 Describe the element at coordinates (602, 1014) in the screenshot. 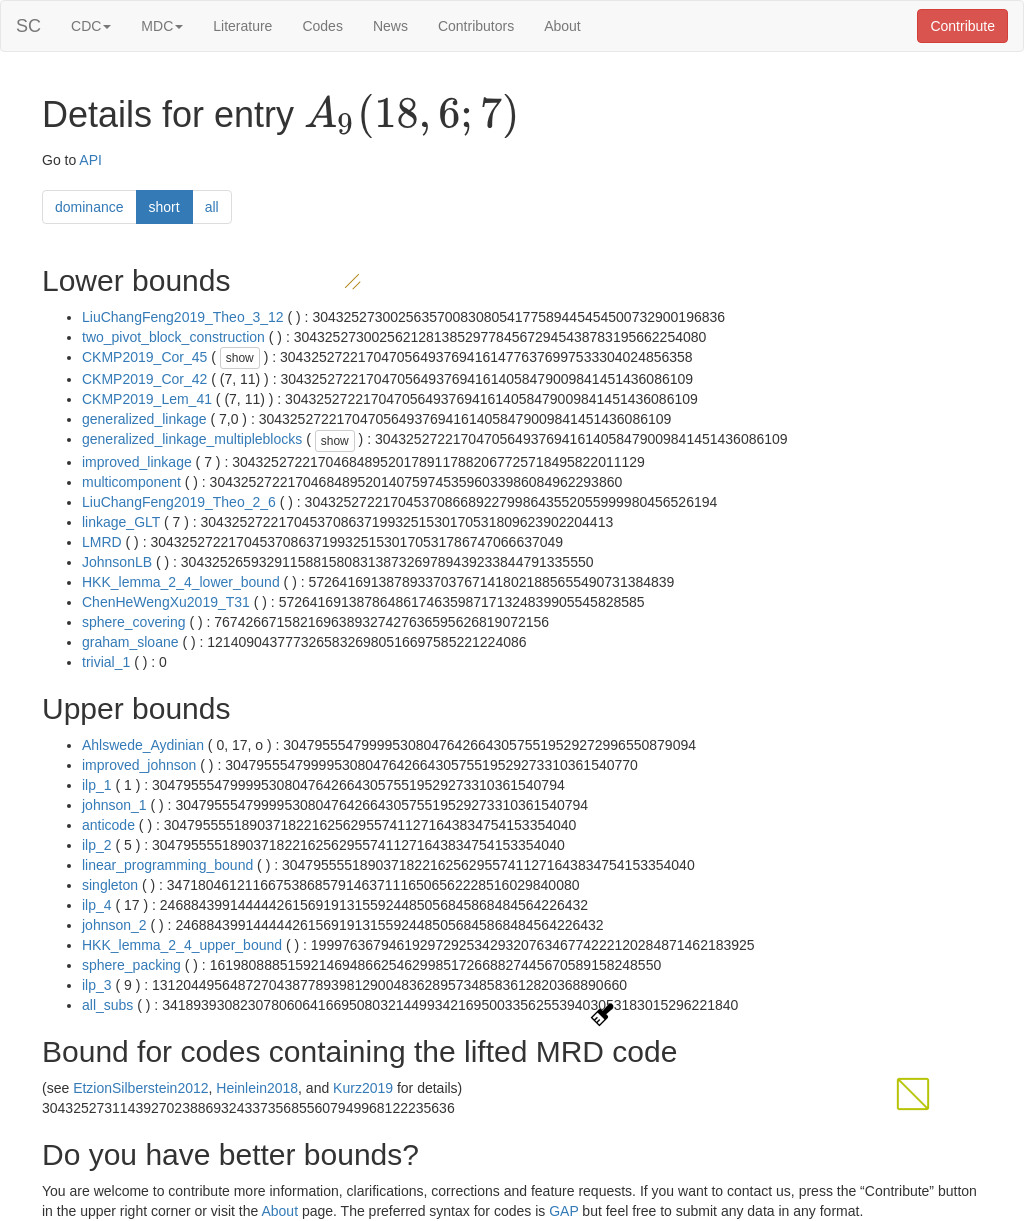

I see `access painting or drawing tools` at that location.